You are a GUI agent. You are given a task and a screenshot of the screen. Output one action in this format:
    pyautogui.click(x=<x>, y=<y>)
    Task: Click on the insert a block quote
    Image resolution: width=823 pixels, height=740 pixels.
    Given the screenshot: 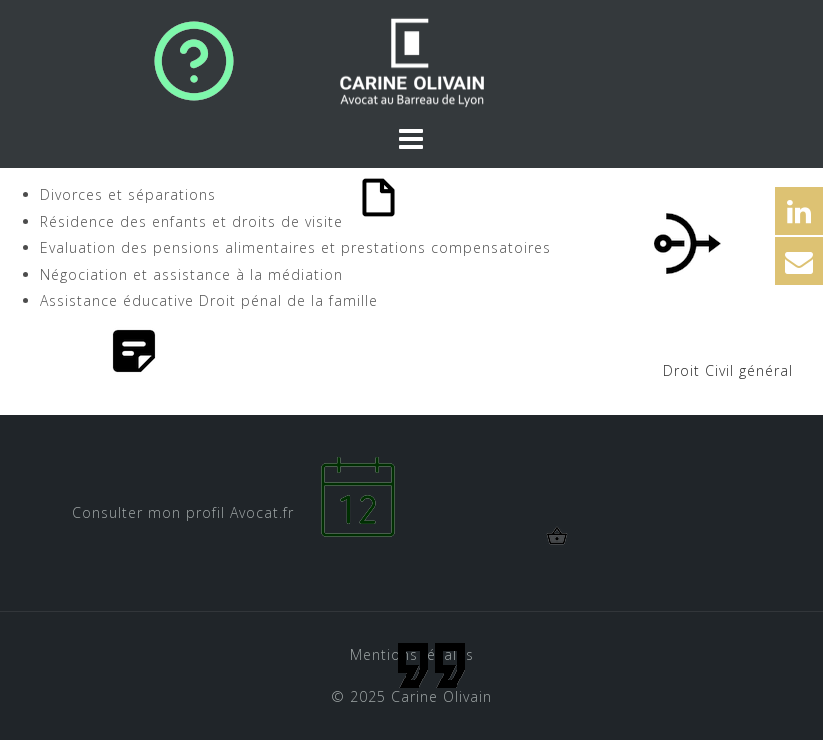 What is the action you would take?
    pyautogui.click(x=431, y=665)
    